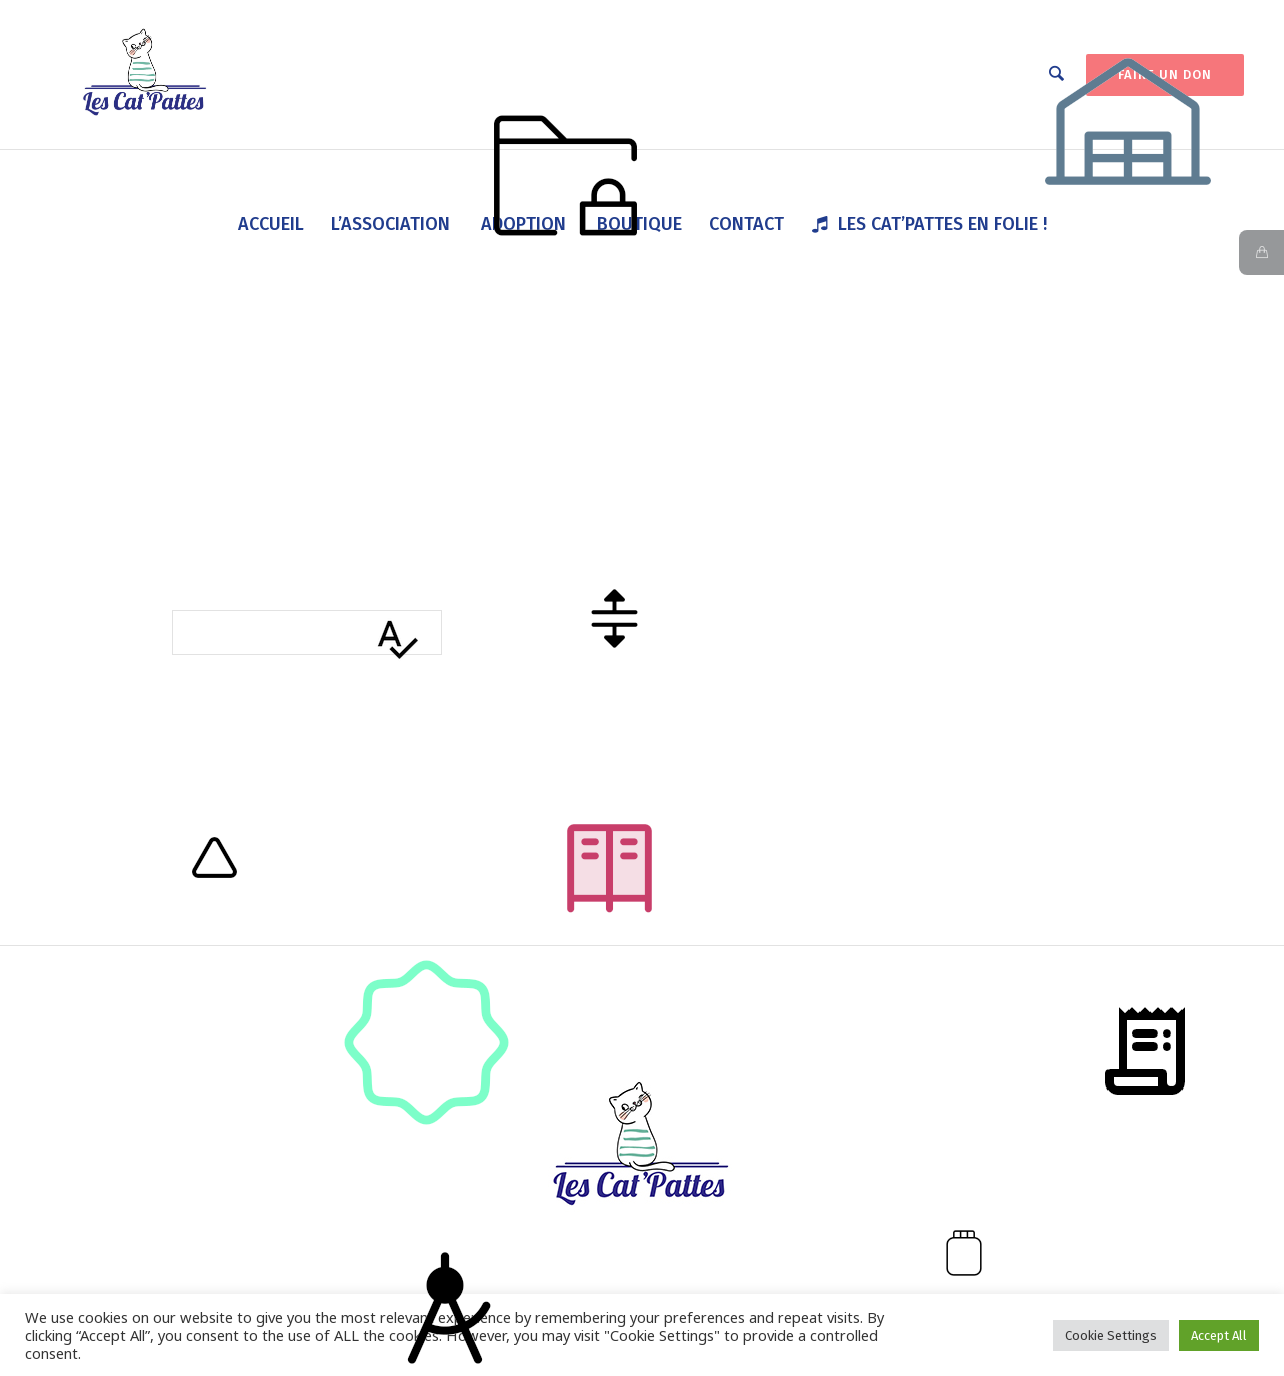 Image resolution: width=1284 pixels, height=1376 pixels. I want to click on access garage or parking settings, so click(1128, 130).